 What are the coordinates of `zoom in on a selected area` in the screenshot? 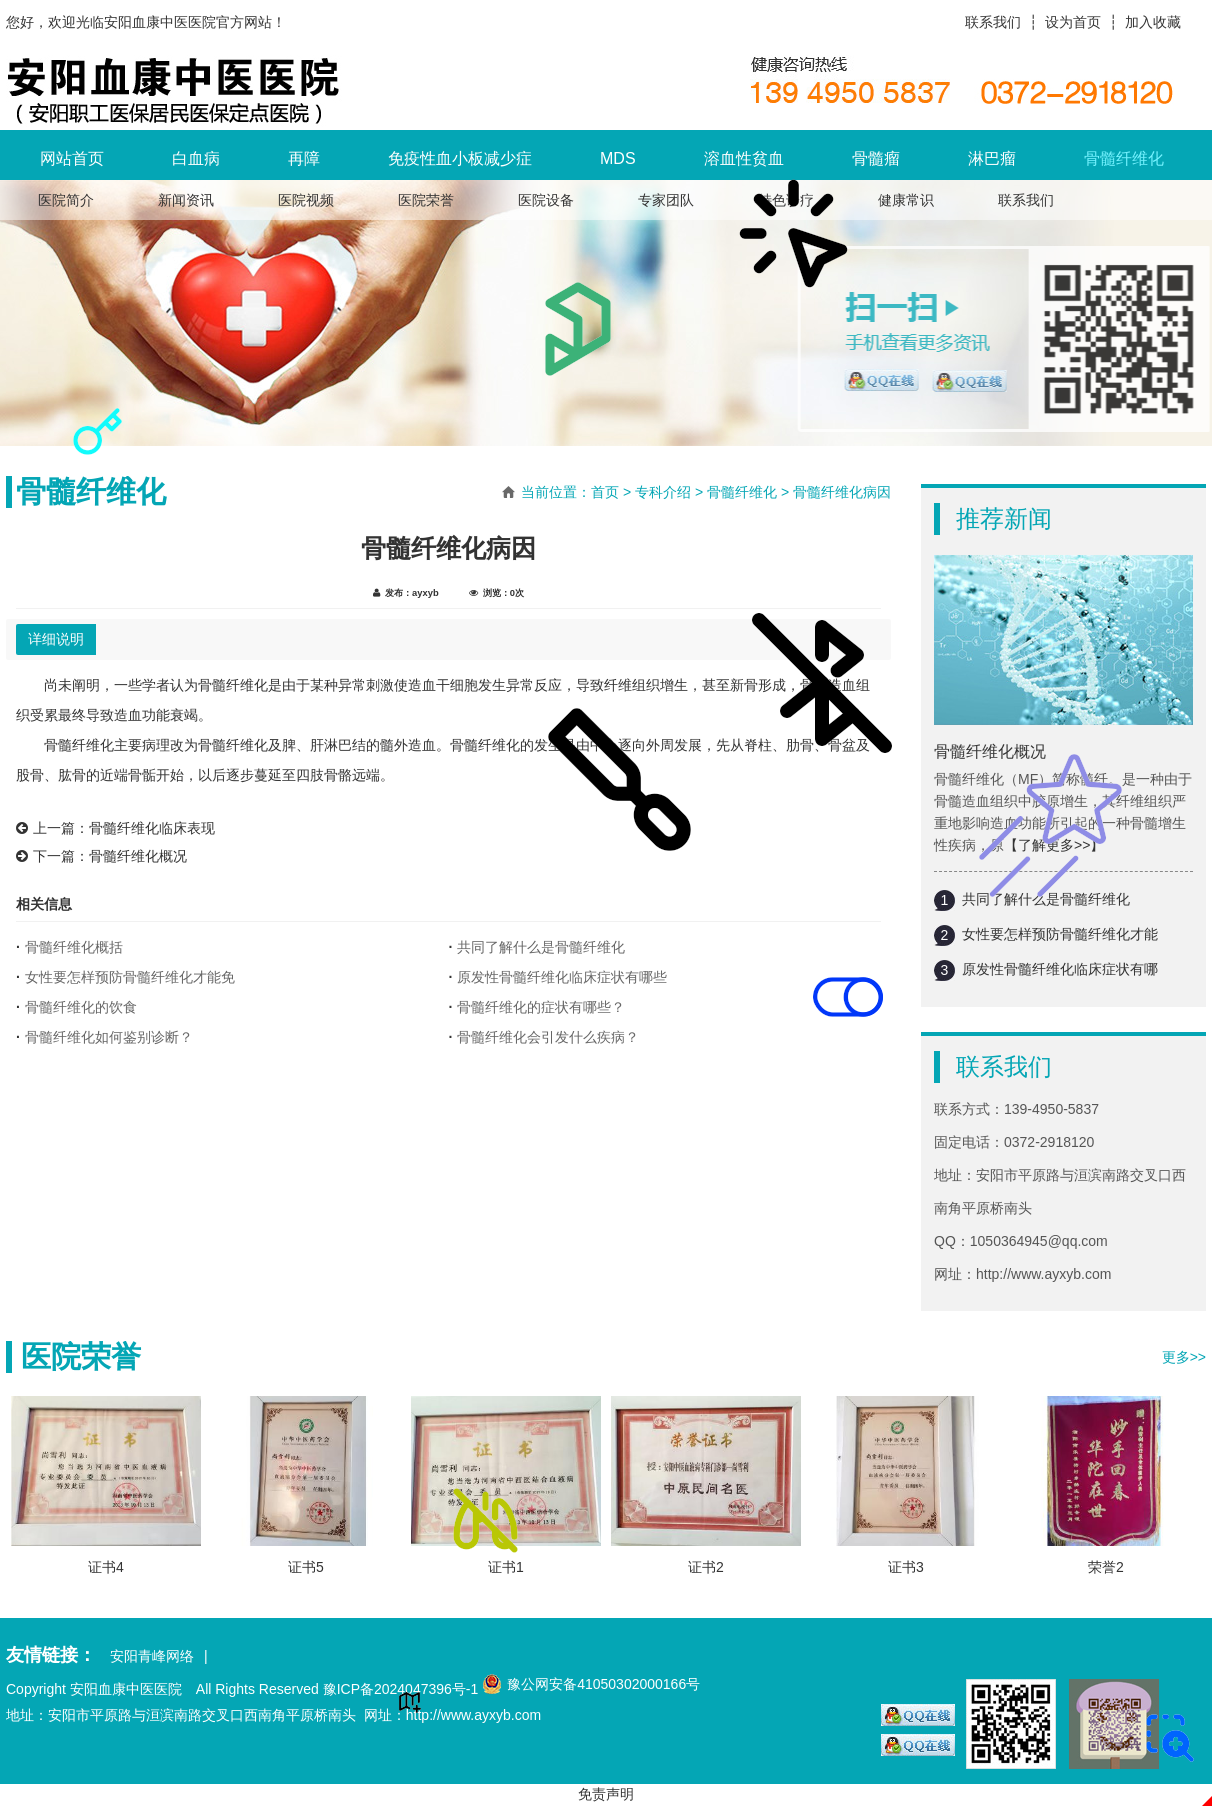 It's located at (1169, 1737).